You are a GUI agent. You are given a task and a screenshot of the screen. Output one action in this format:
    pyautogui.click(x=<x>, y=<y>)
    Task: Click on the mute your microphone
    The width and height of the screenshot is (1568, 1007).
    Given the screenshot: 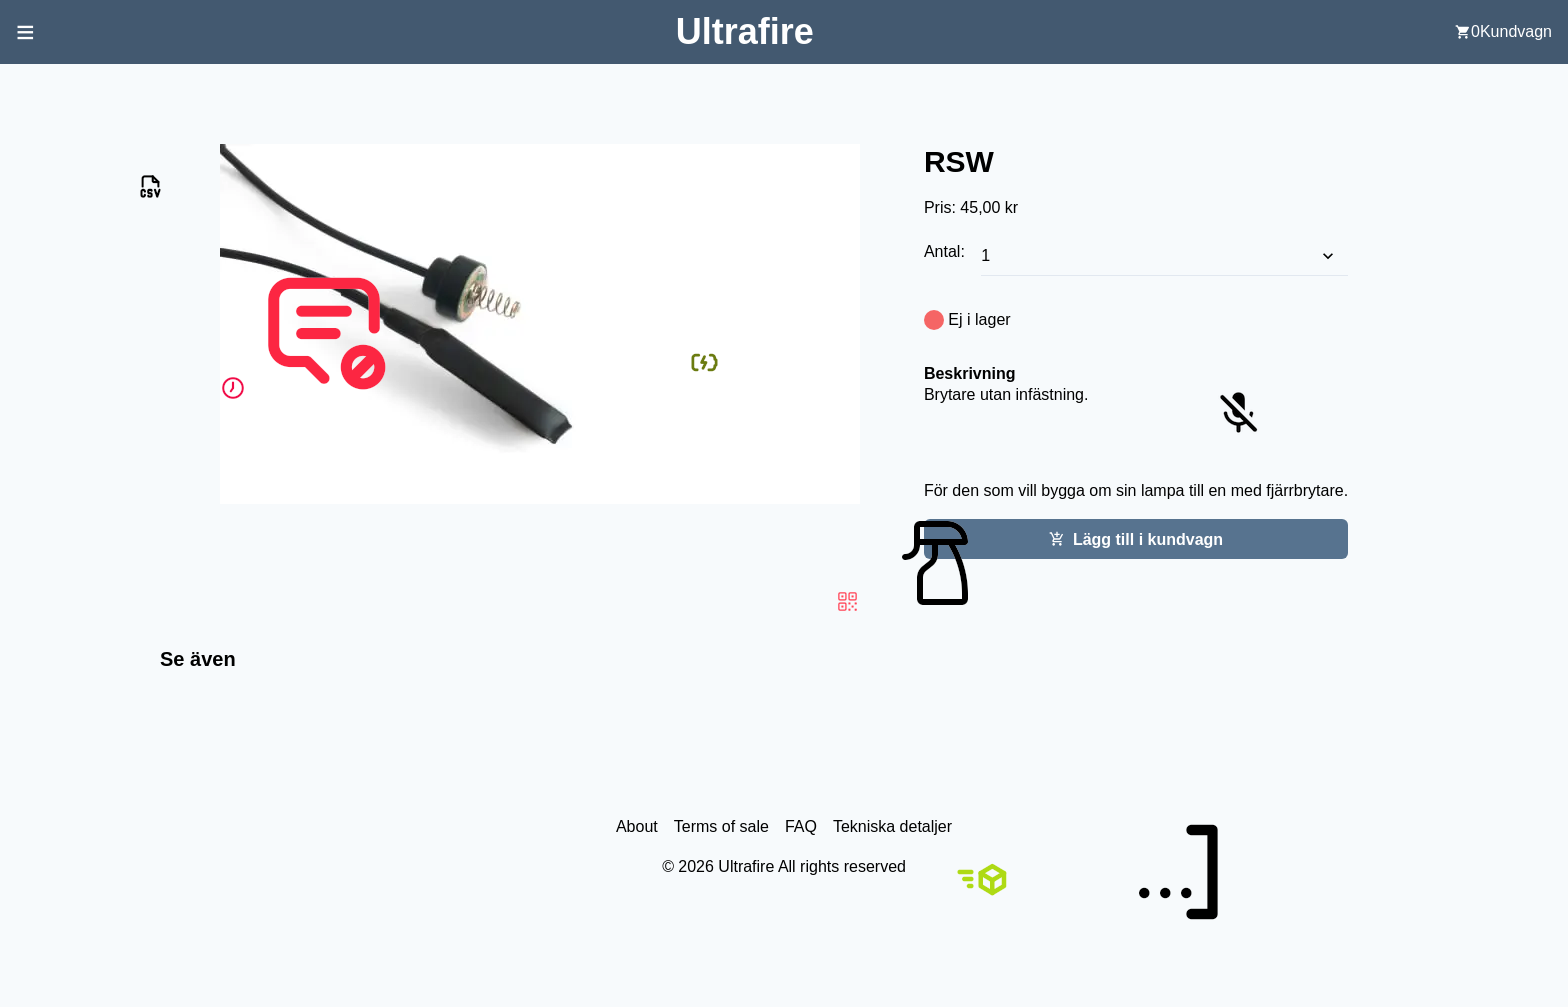 What is the action you would take?
    pyautogui.click(x=1238, y=413)
    